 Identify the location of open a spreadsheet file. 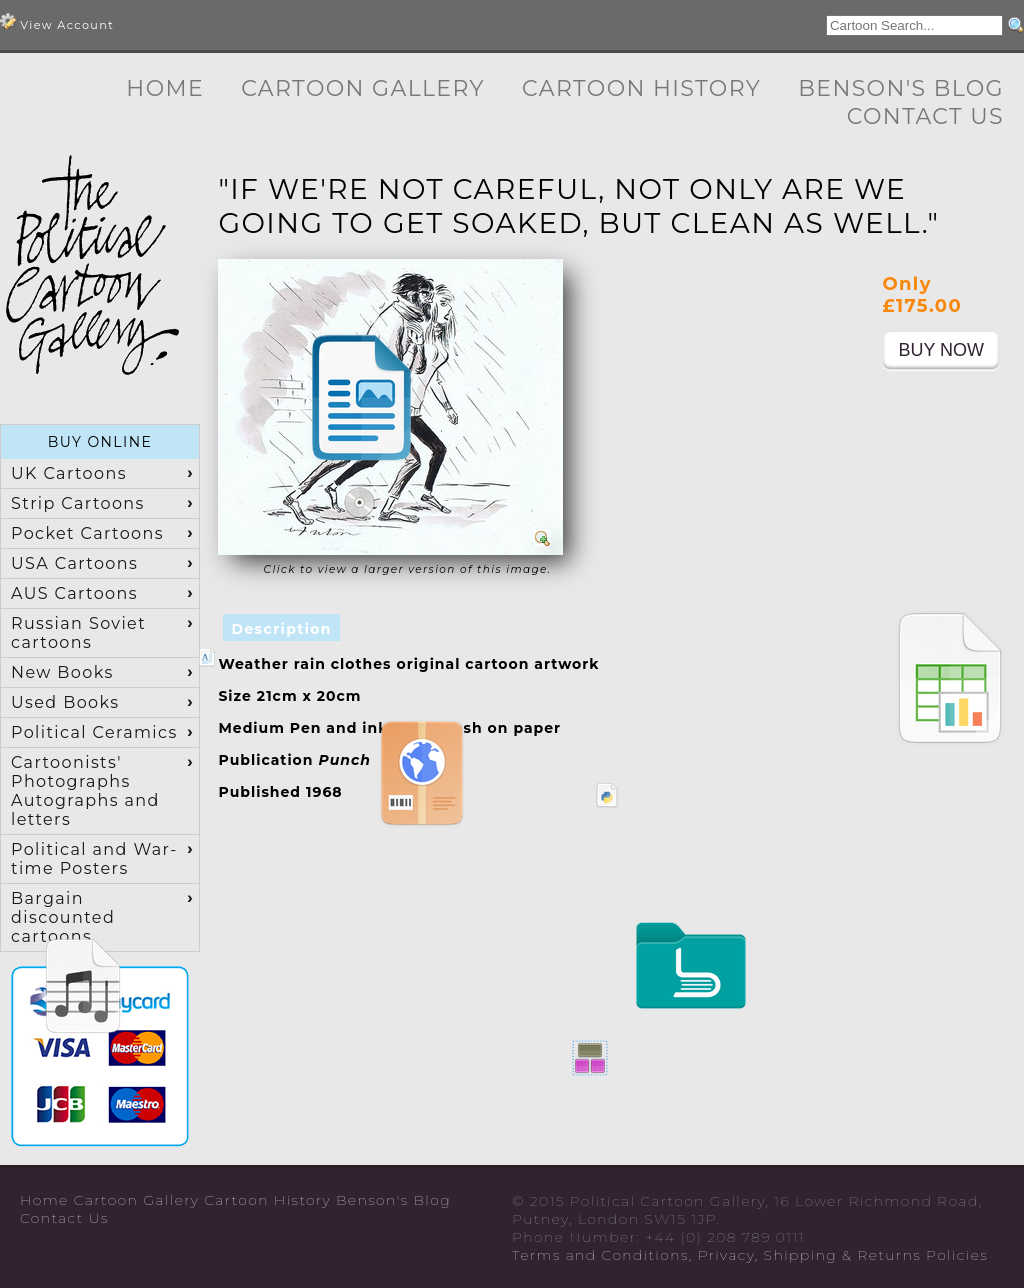
(950, 678).